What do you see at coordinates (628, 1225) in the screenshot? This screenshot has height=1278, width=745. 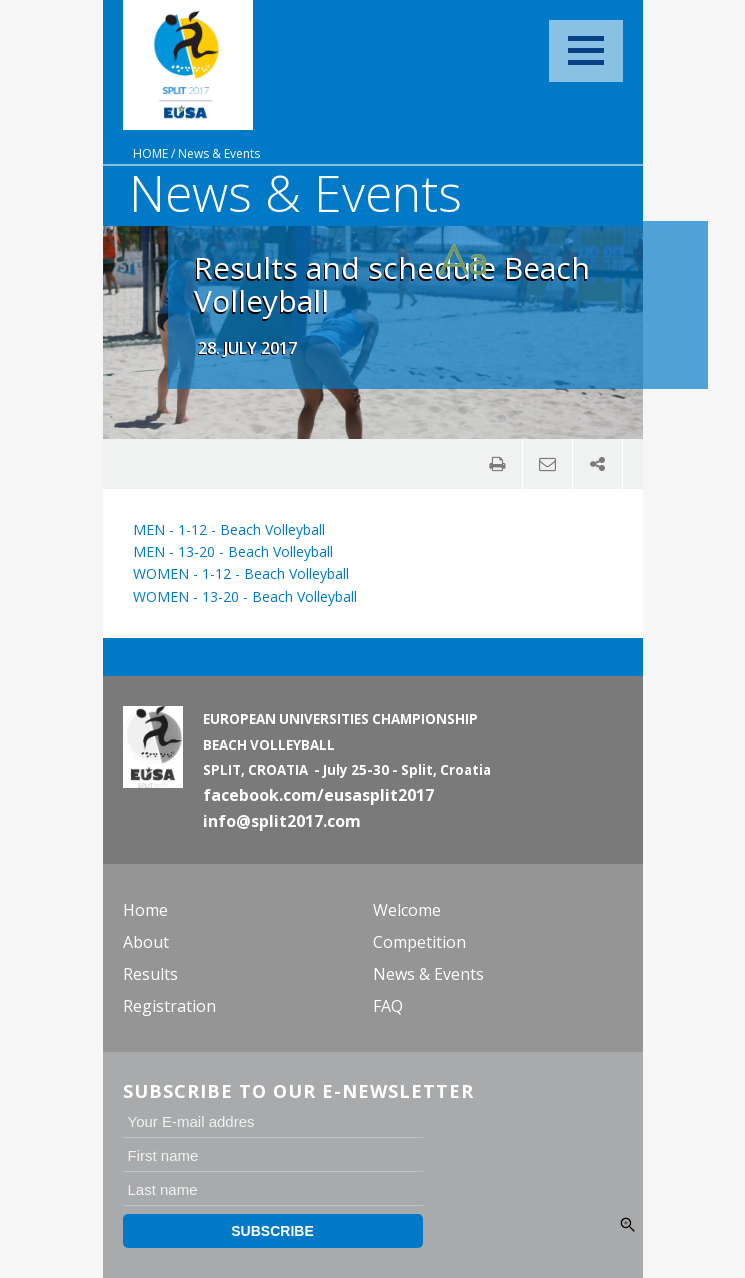 I see `zoom in on content or image` at bounding box center [628, 1225].